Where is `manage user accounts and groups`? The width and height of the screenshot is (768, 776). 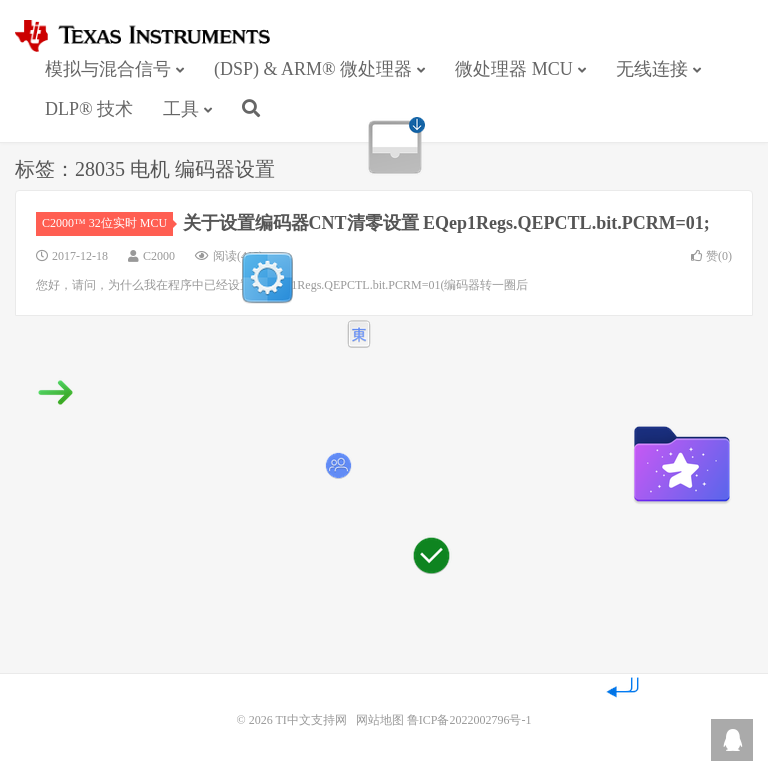
manage user accounts and groups is located at coordinates (338, 465).